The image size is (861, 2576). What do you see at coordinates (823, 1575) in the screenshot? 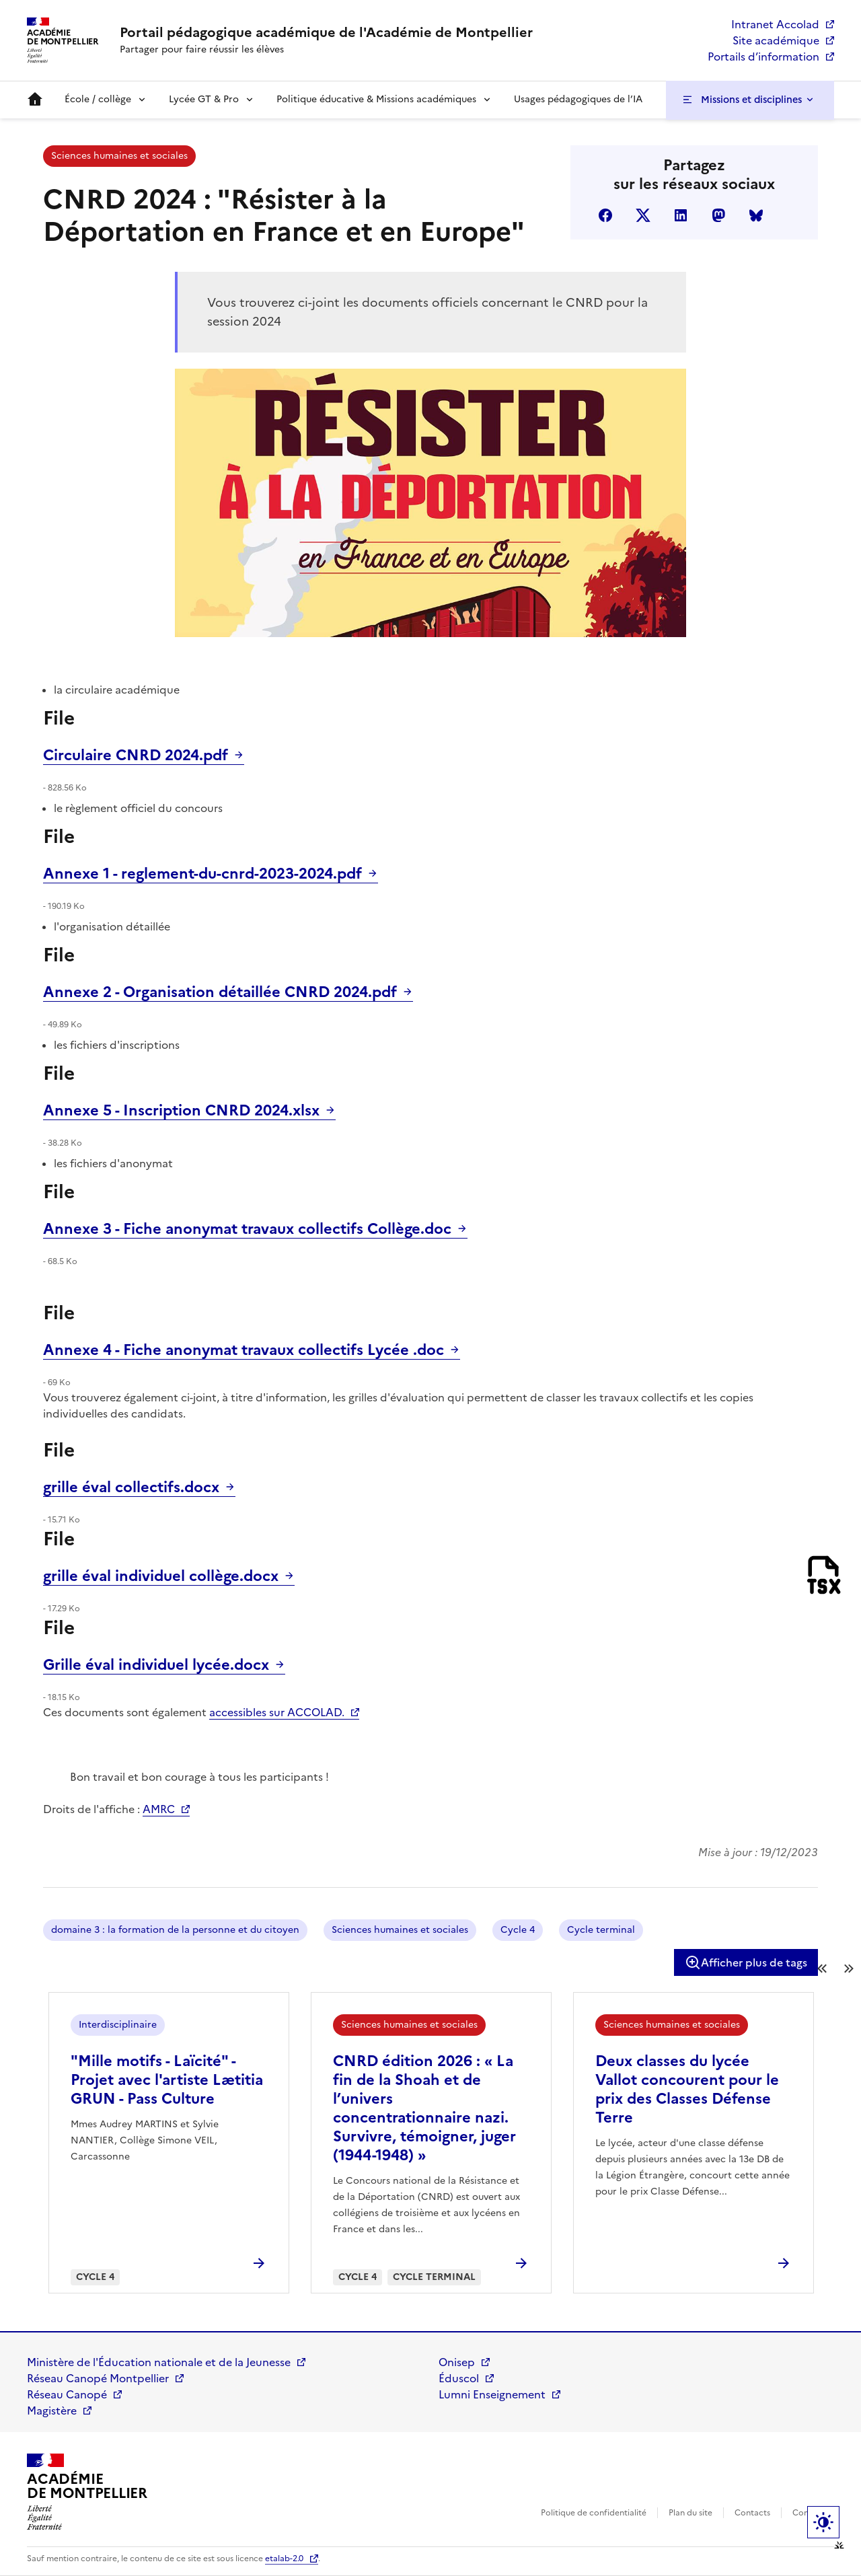
I see `indicates a TypeScript React (.tsx) file` at bounding box center [823, 1575].